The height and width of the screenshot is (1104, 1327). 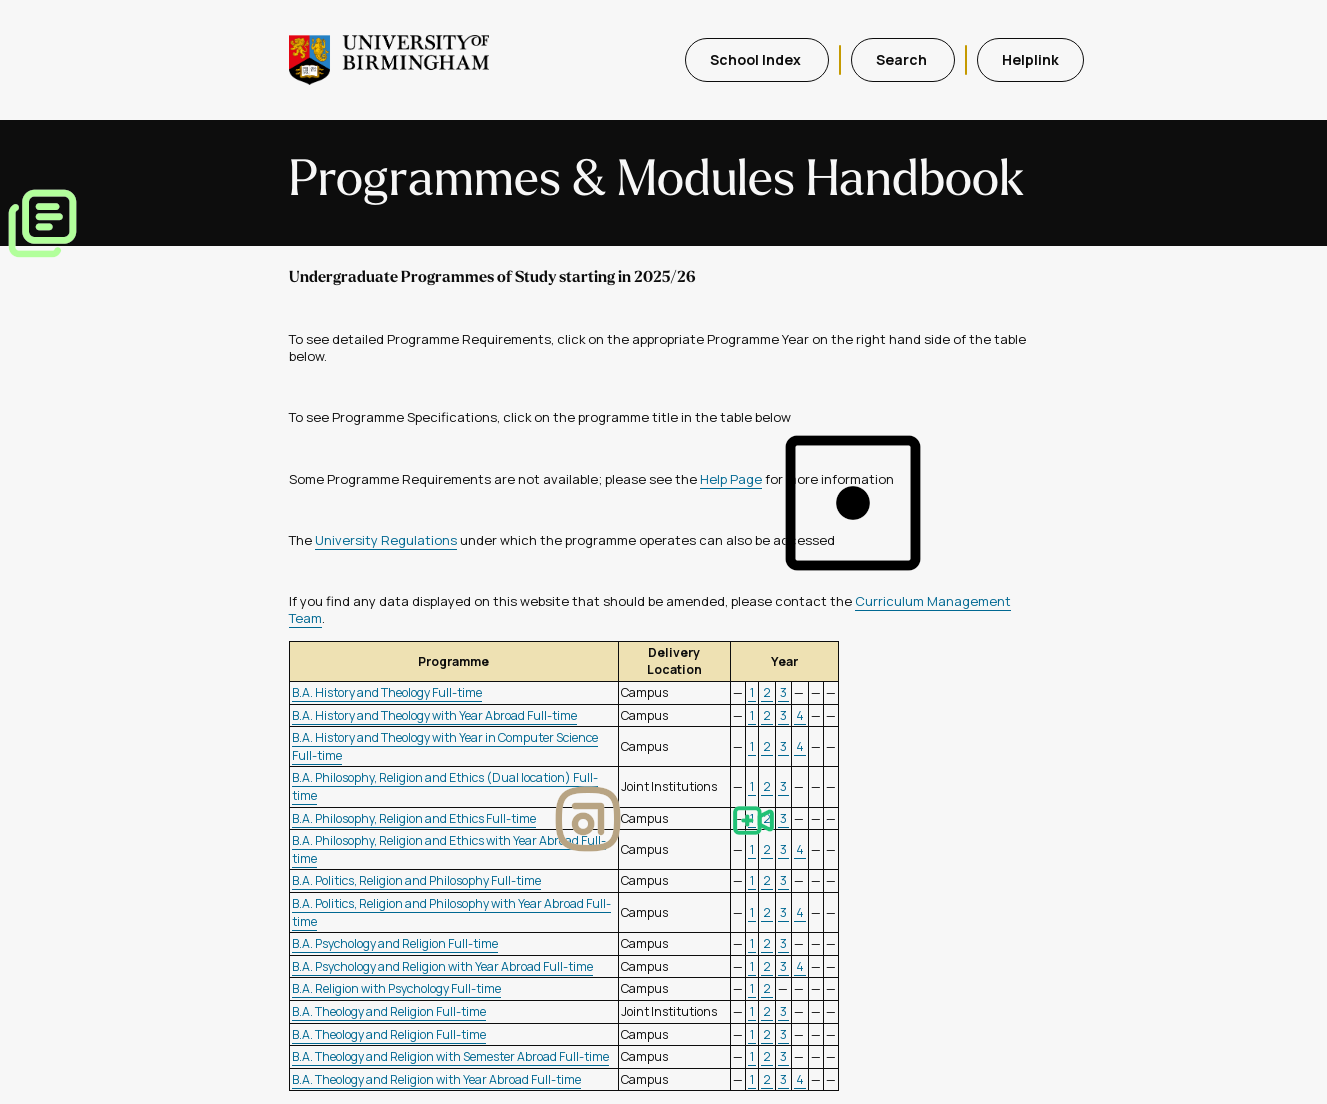 What do you see at coordinates (588, 819) in the screenshot?
I see `abstract design platform logo` at bounding box center [588, 819].